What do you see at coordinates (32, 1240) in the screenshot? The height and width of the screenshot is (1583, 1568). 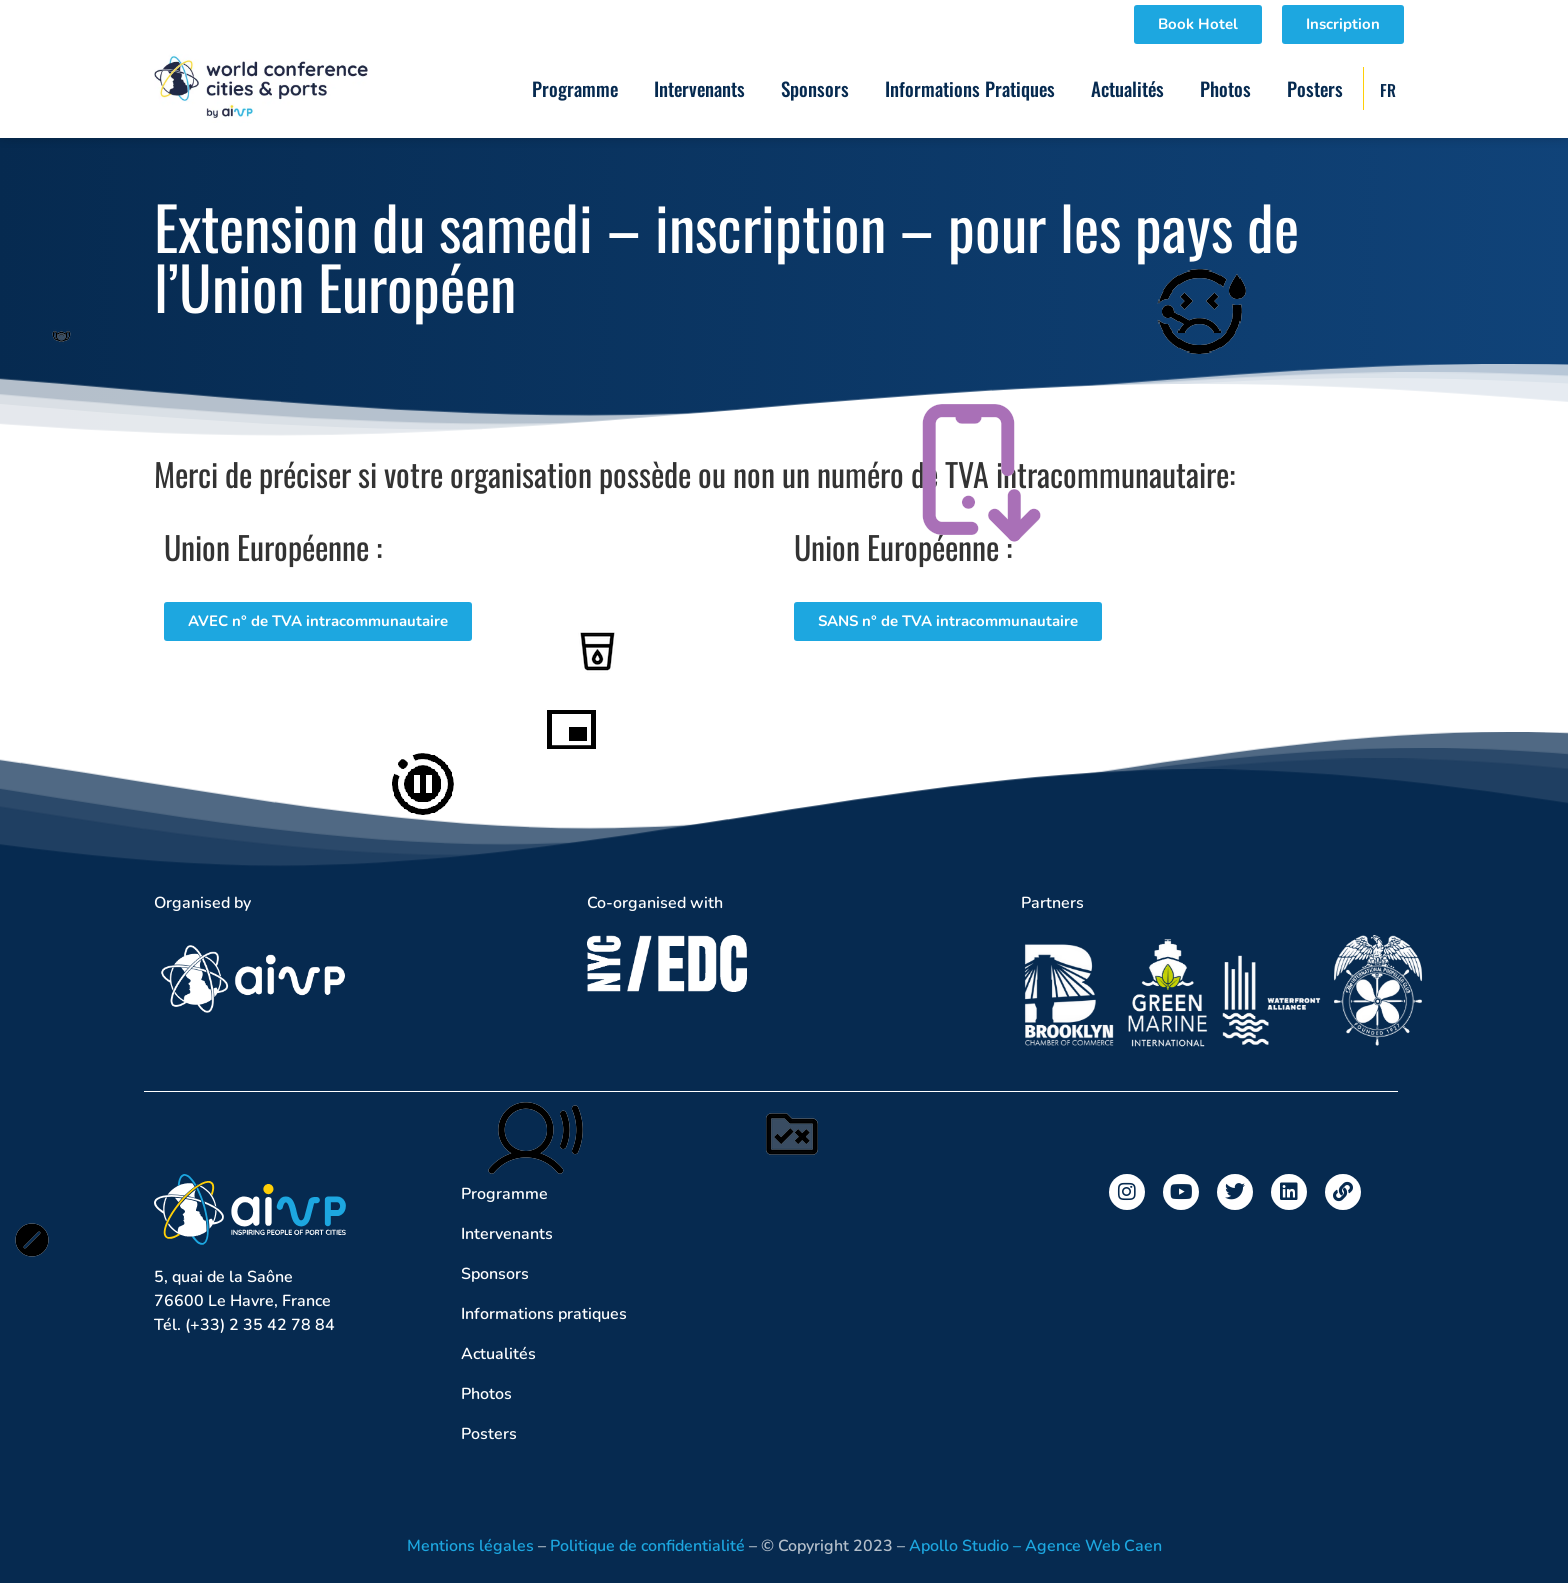 I see `skip or bypass a step in a workflow` at bounding box center [32, 1240].